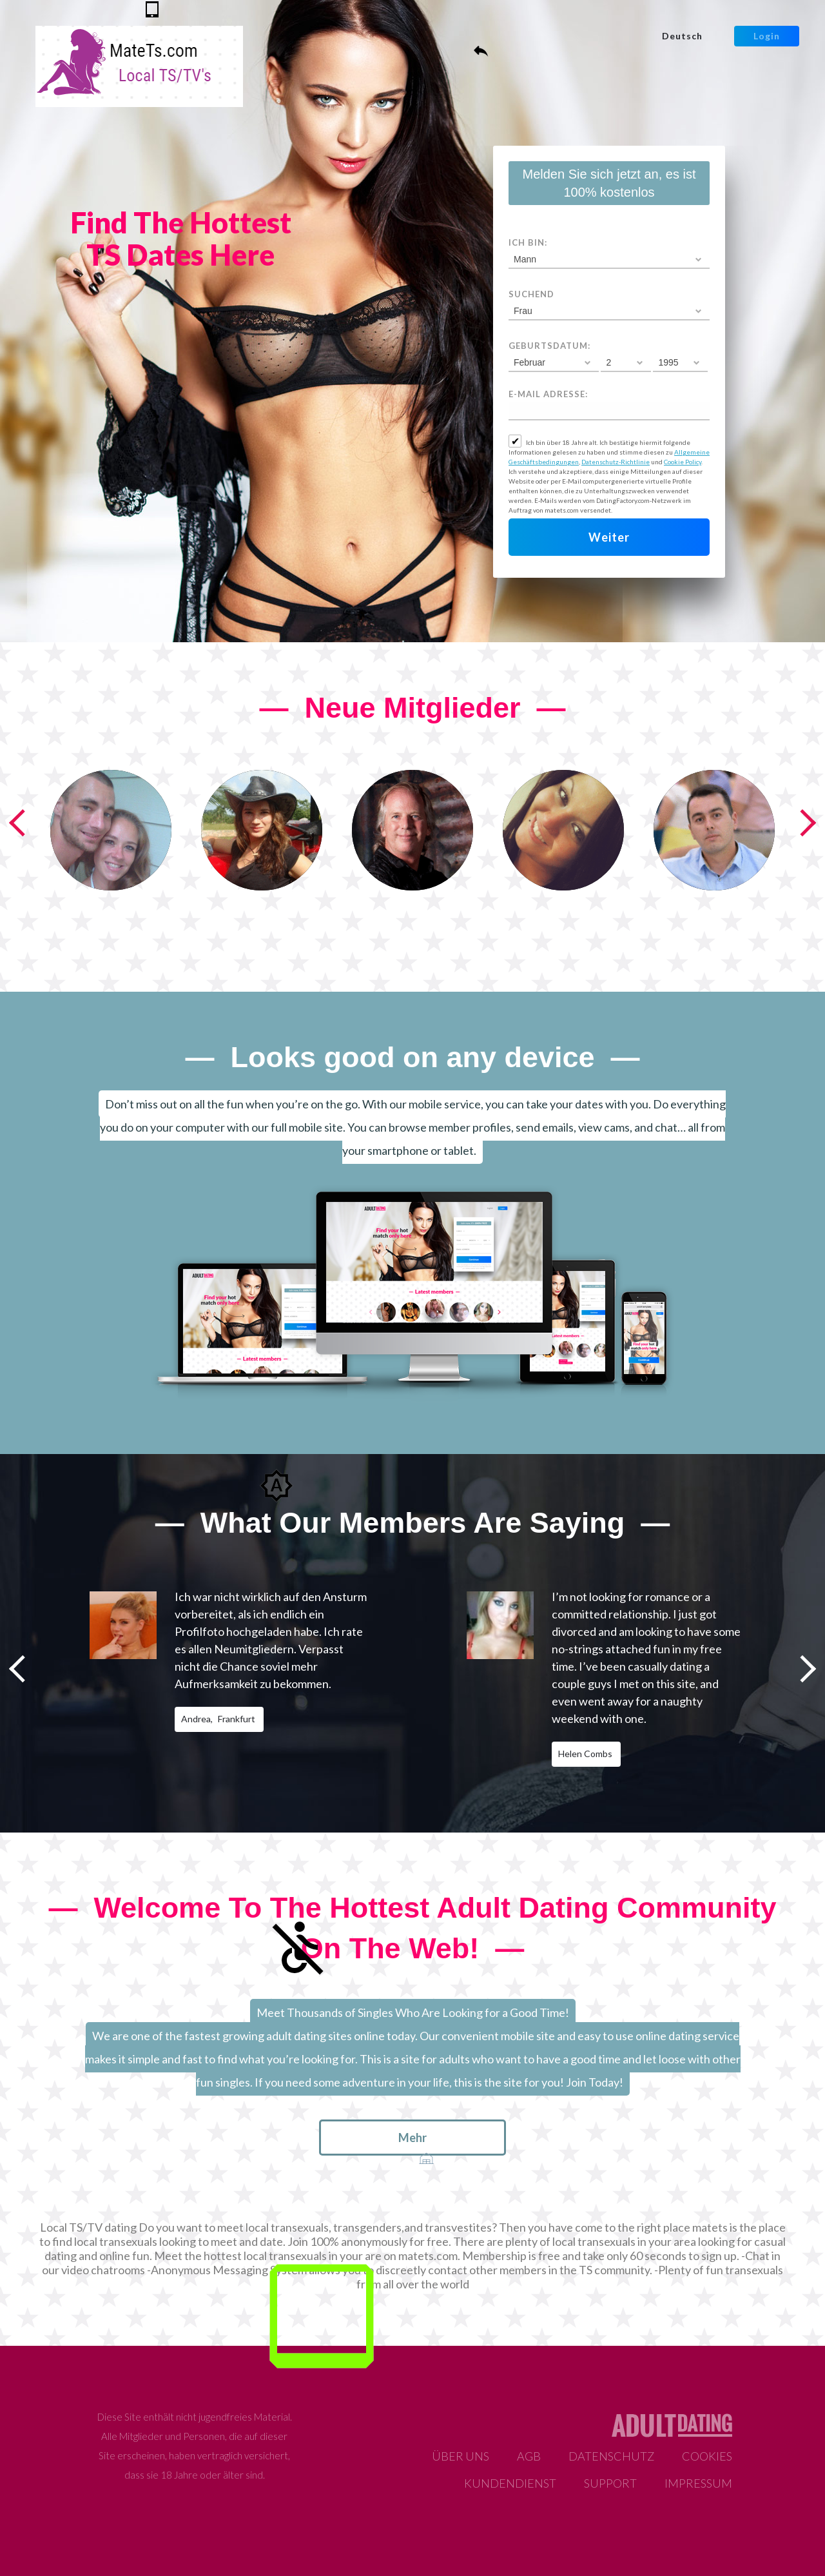  I want to click on indicates location or feature is not wheelchair accessible, so click(300, 1947).